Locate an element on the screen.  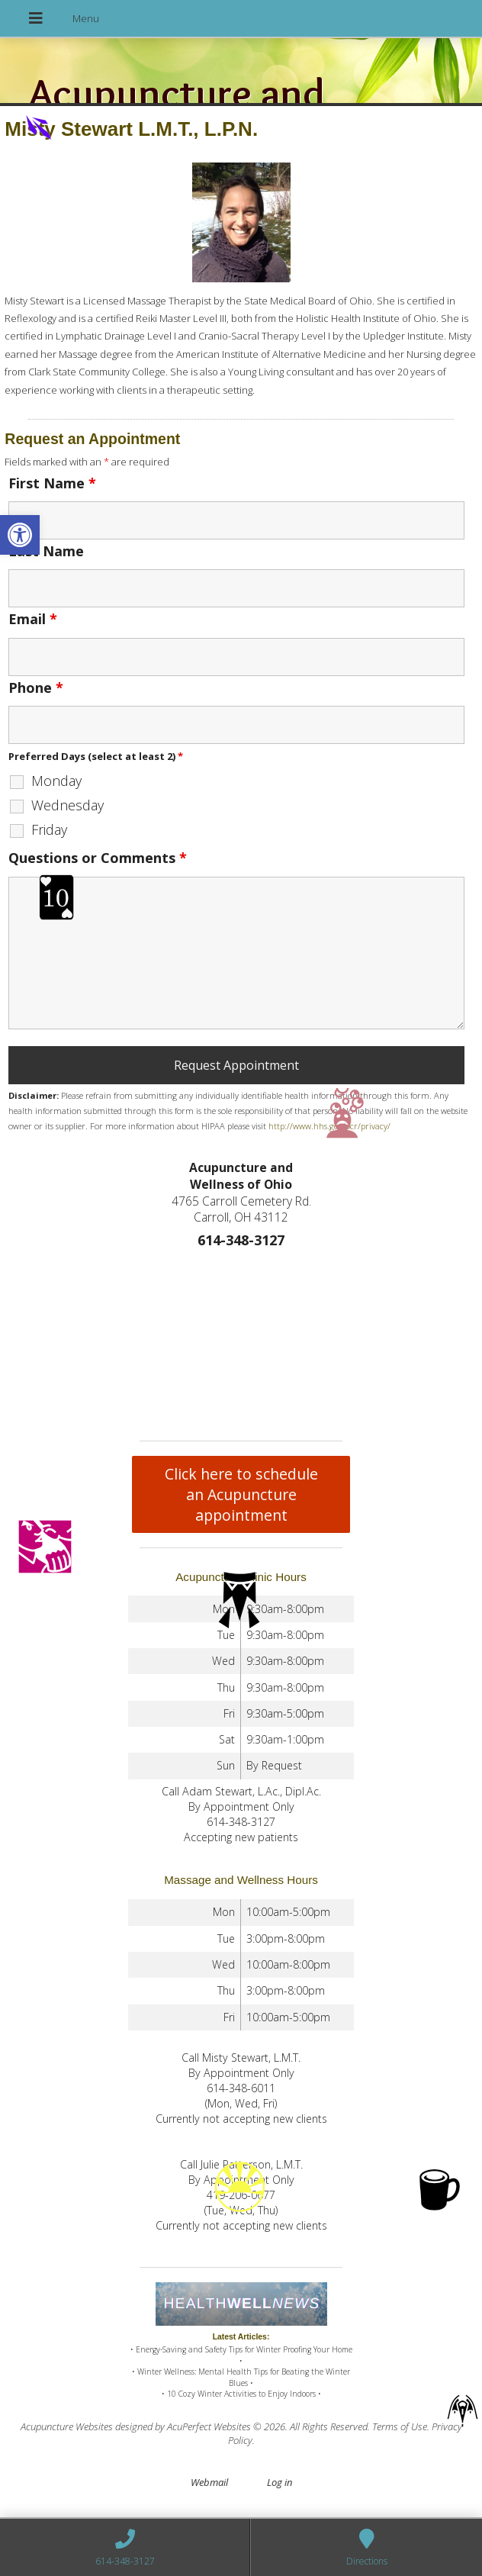
indicates morning or sunrise time setting is located at coordinates (239, 2187).